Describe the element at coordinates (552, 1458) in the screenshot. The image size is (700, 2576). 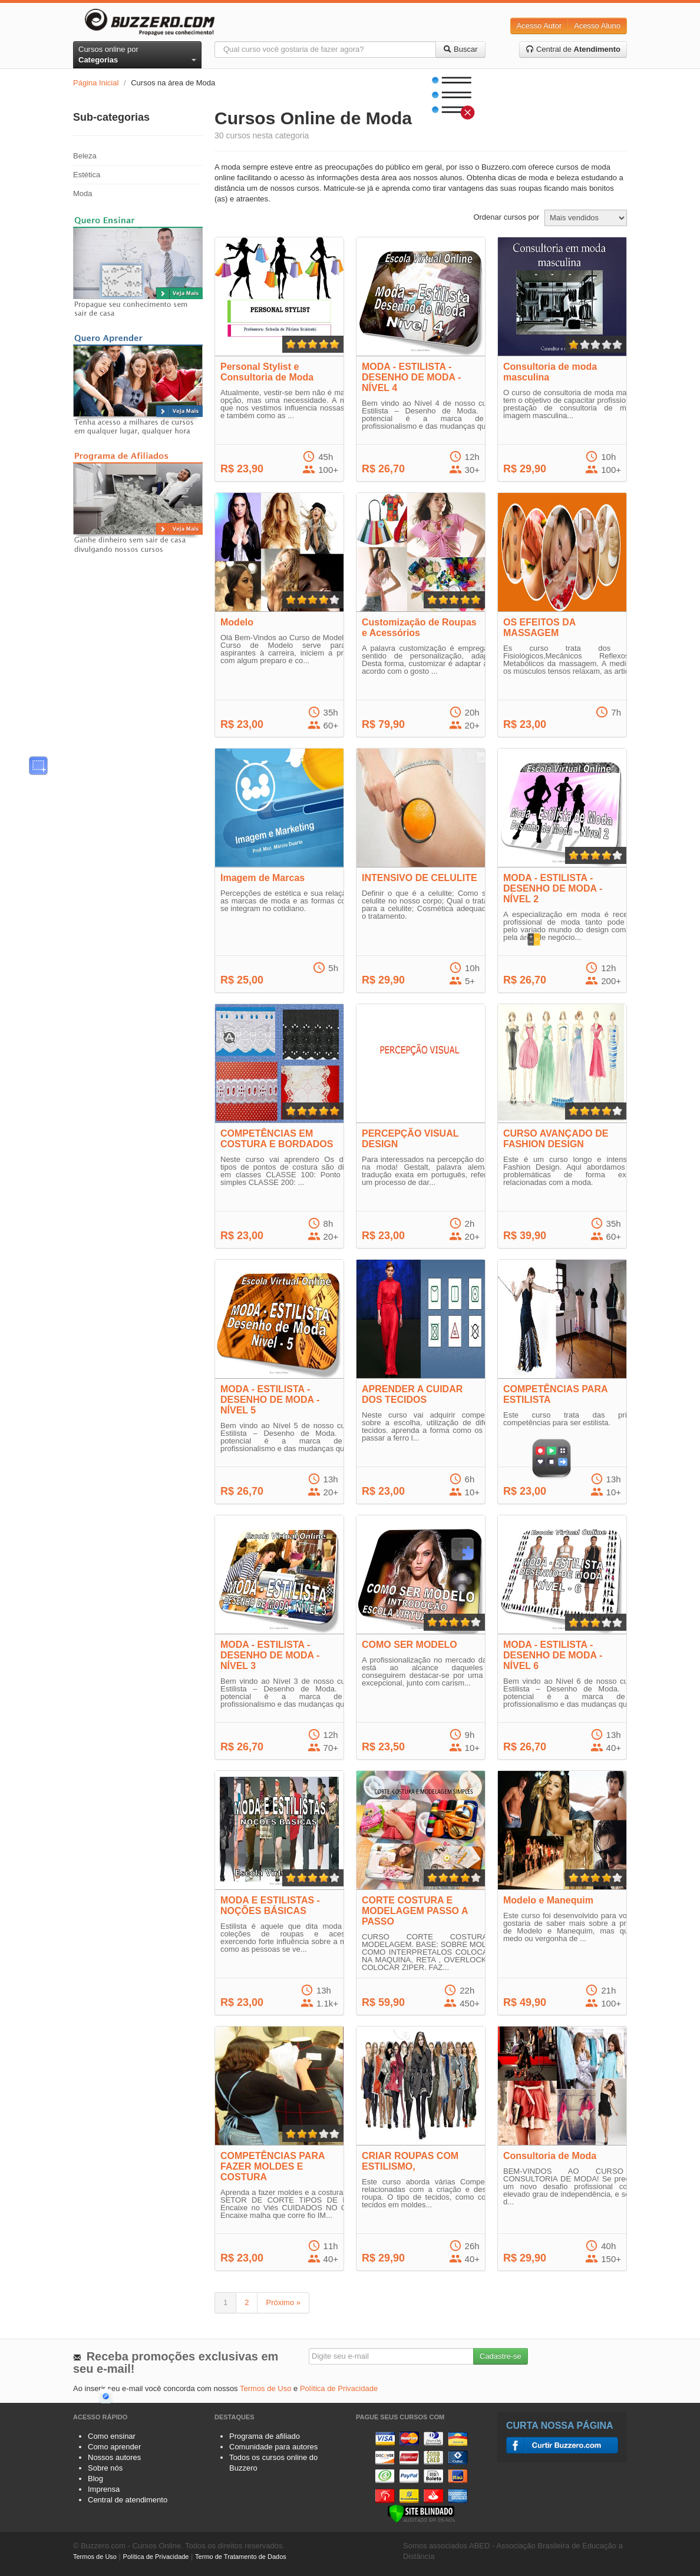
I see `open Boatswain app for Elgato Stream Deck control` at that location.